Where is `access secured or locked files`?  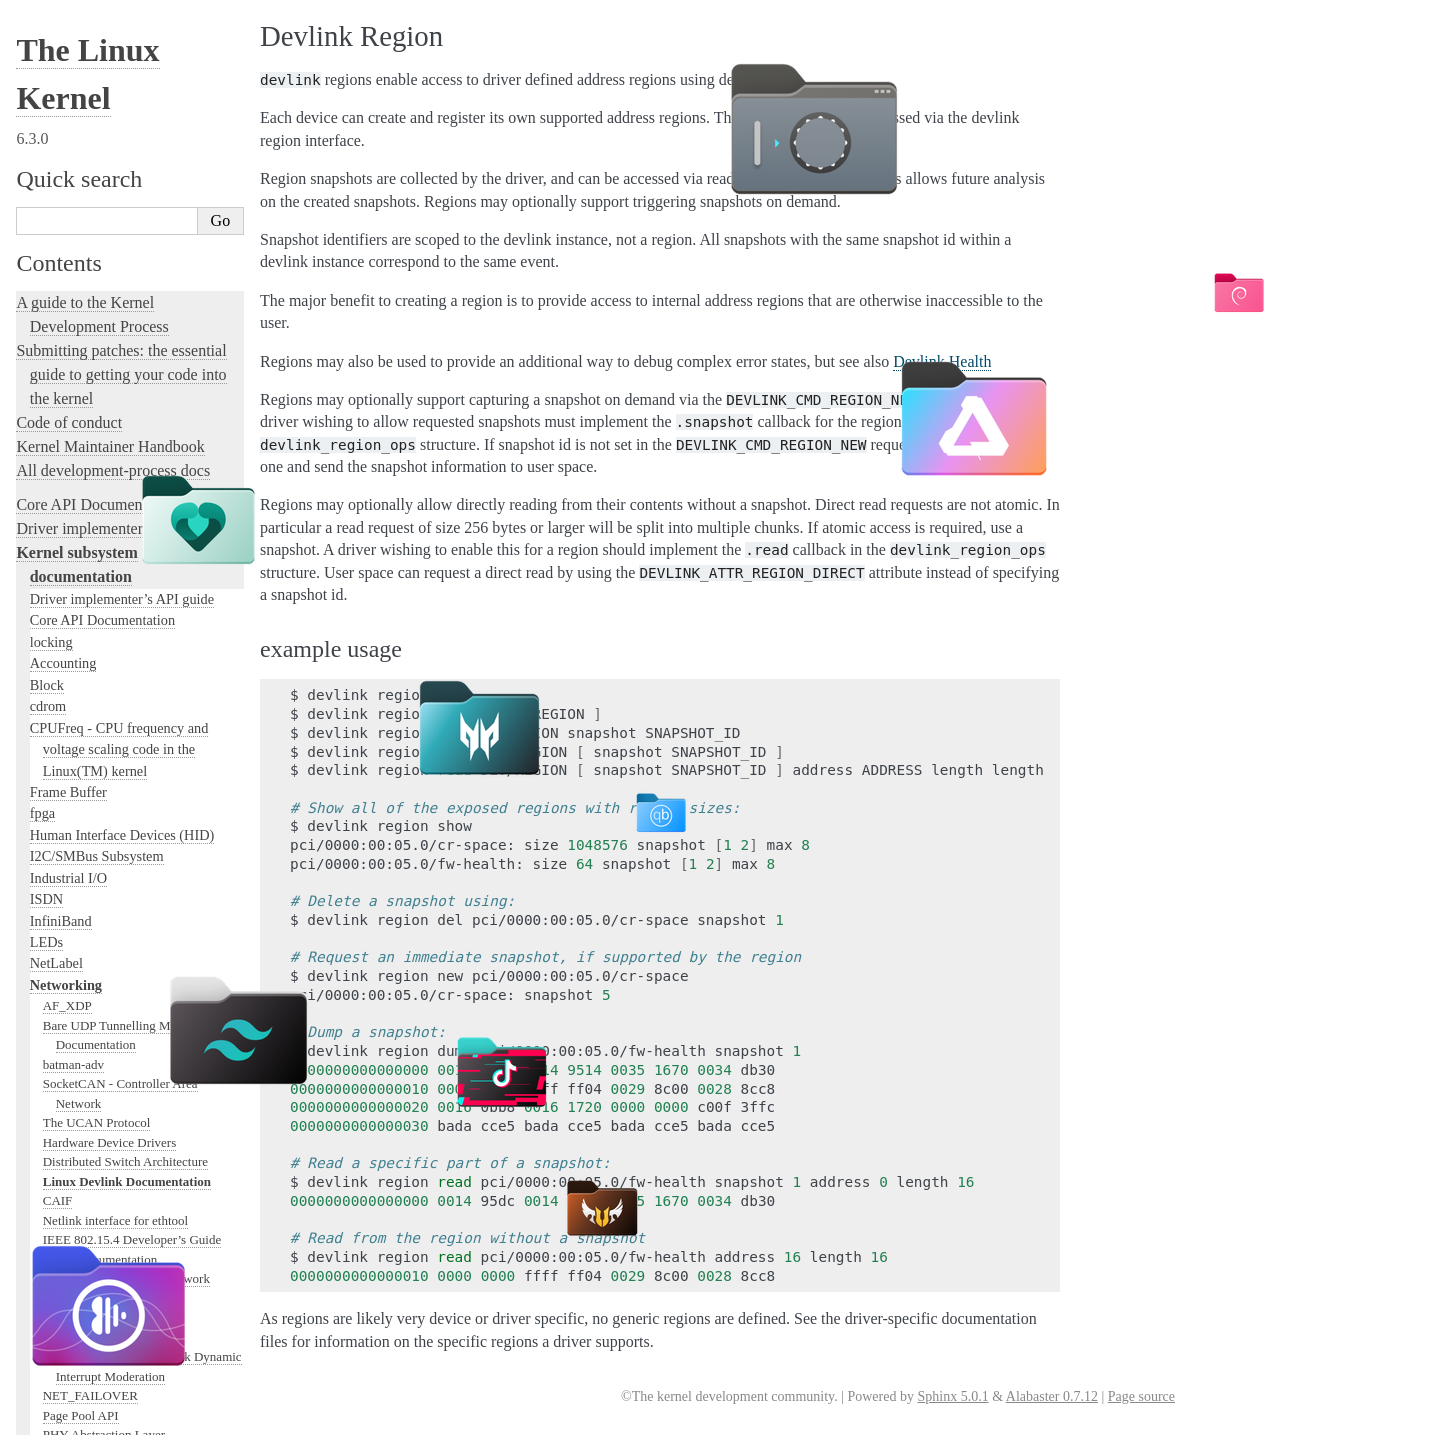 access secured or locked files is located at coordinates (813, 133).